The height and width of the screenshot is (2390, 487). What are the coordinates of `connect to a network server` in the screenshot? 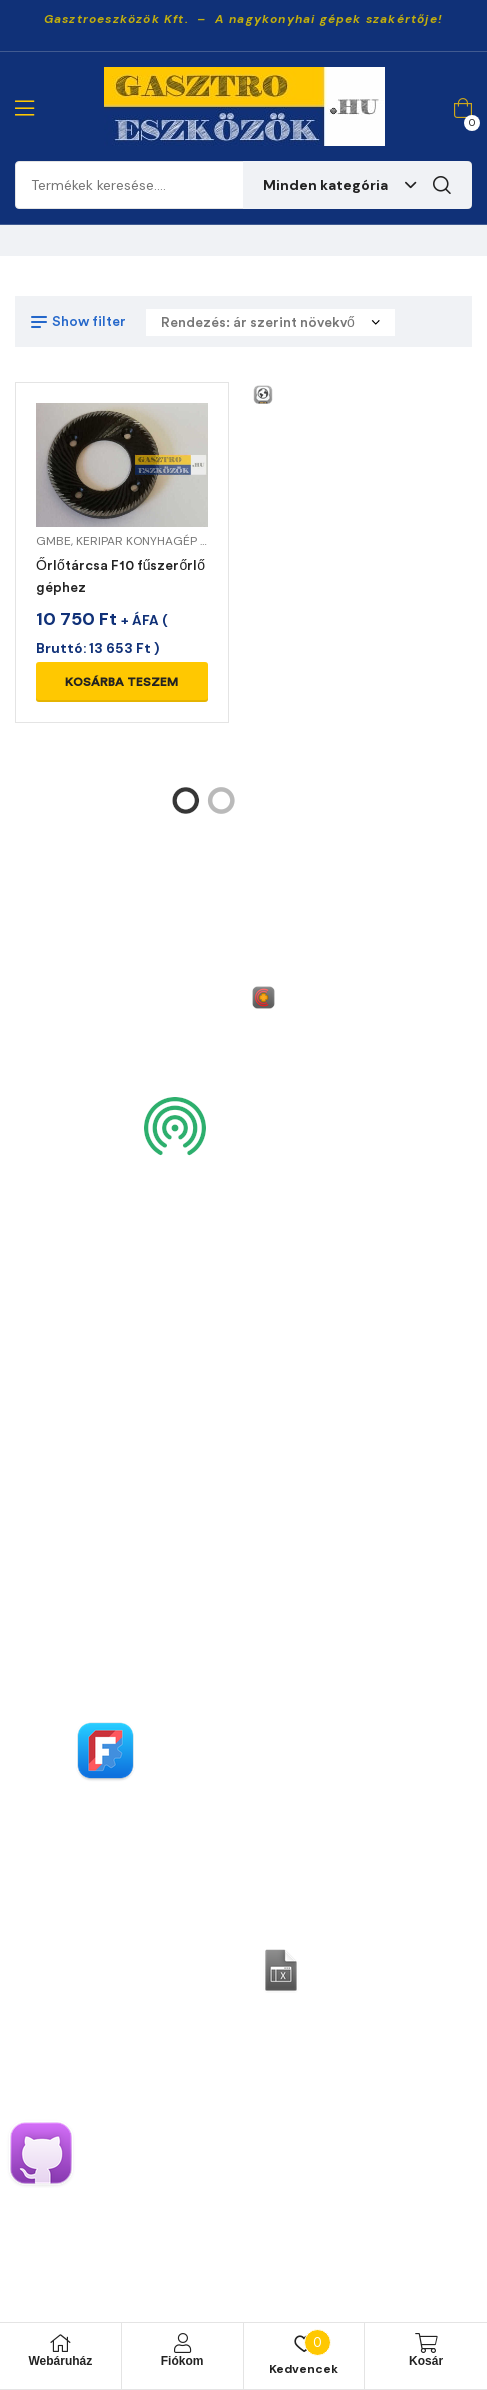 It's located at (175, 1128).